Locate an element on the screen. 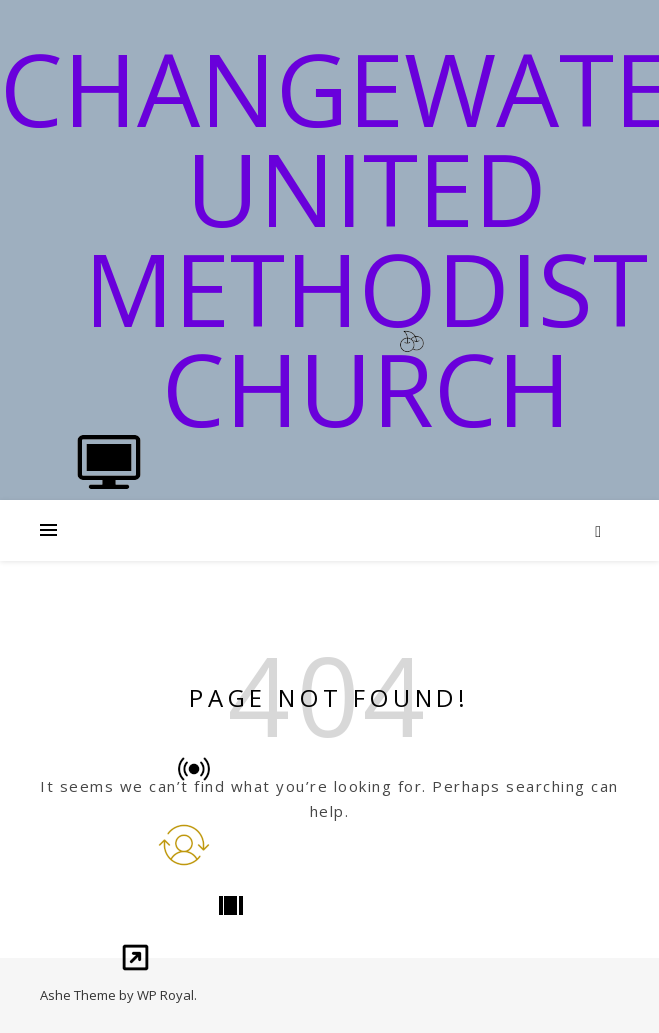 This screenshot has height=1033, width=659. access TV or video streaming options is located at coordinates (109, 462).